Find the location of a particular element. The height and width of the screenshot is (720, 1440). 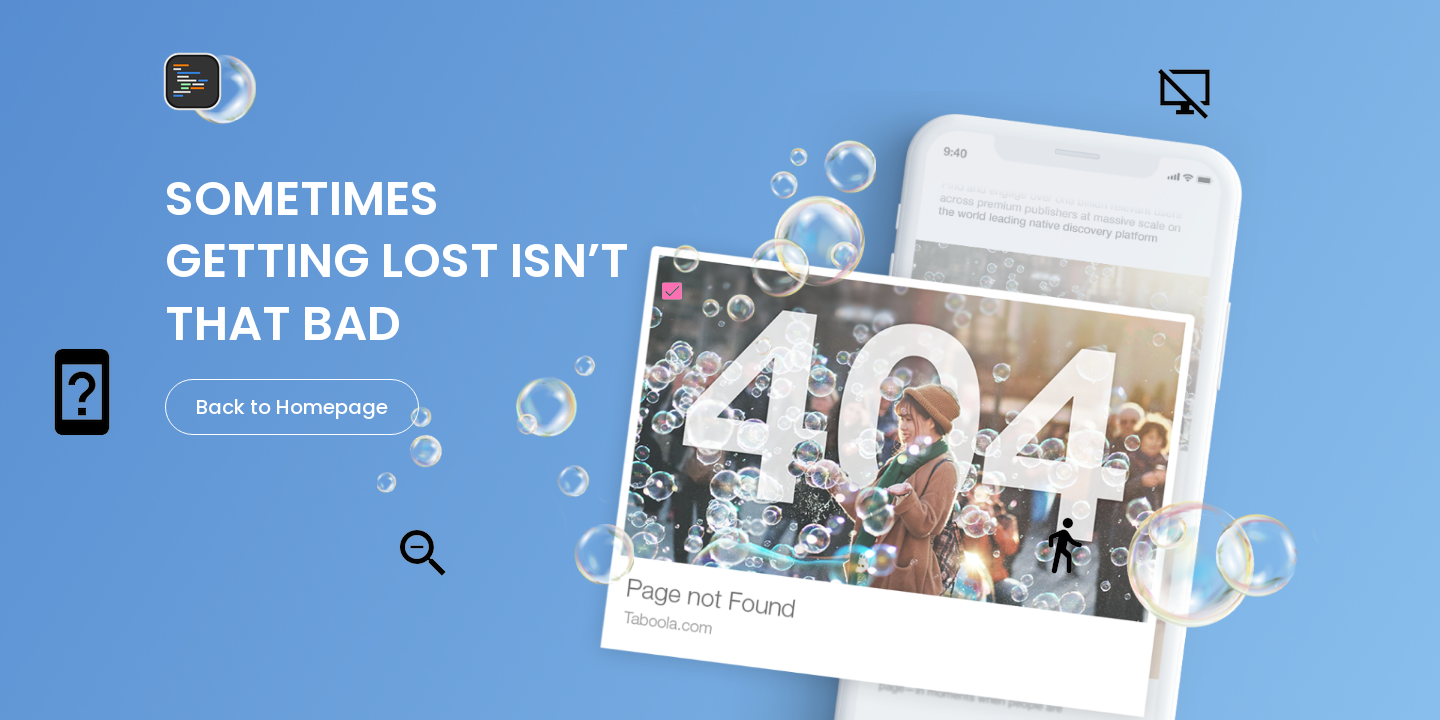

zoom out to see more of the view is located at coordinates (423, 553).